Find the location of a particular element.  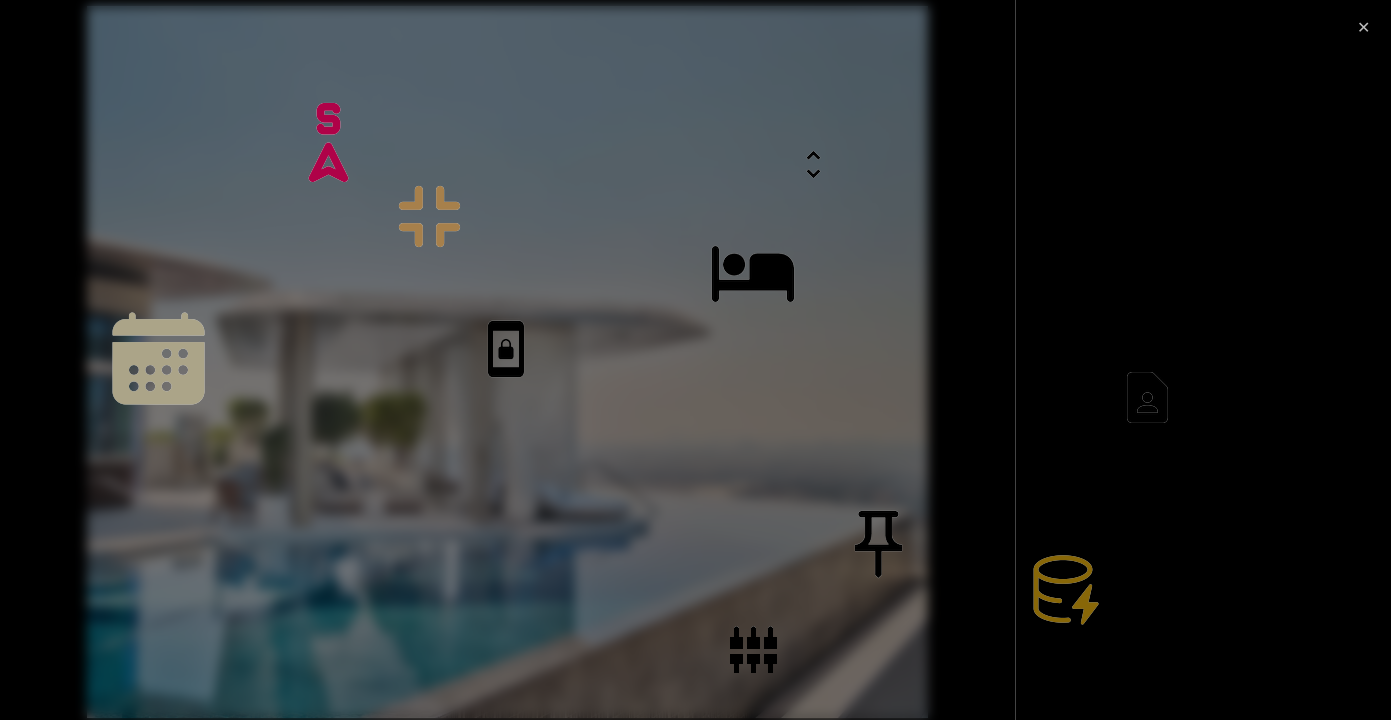

lock screen orientation to portrait mode is located at coordinates (506, 349).